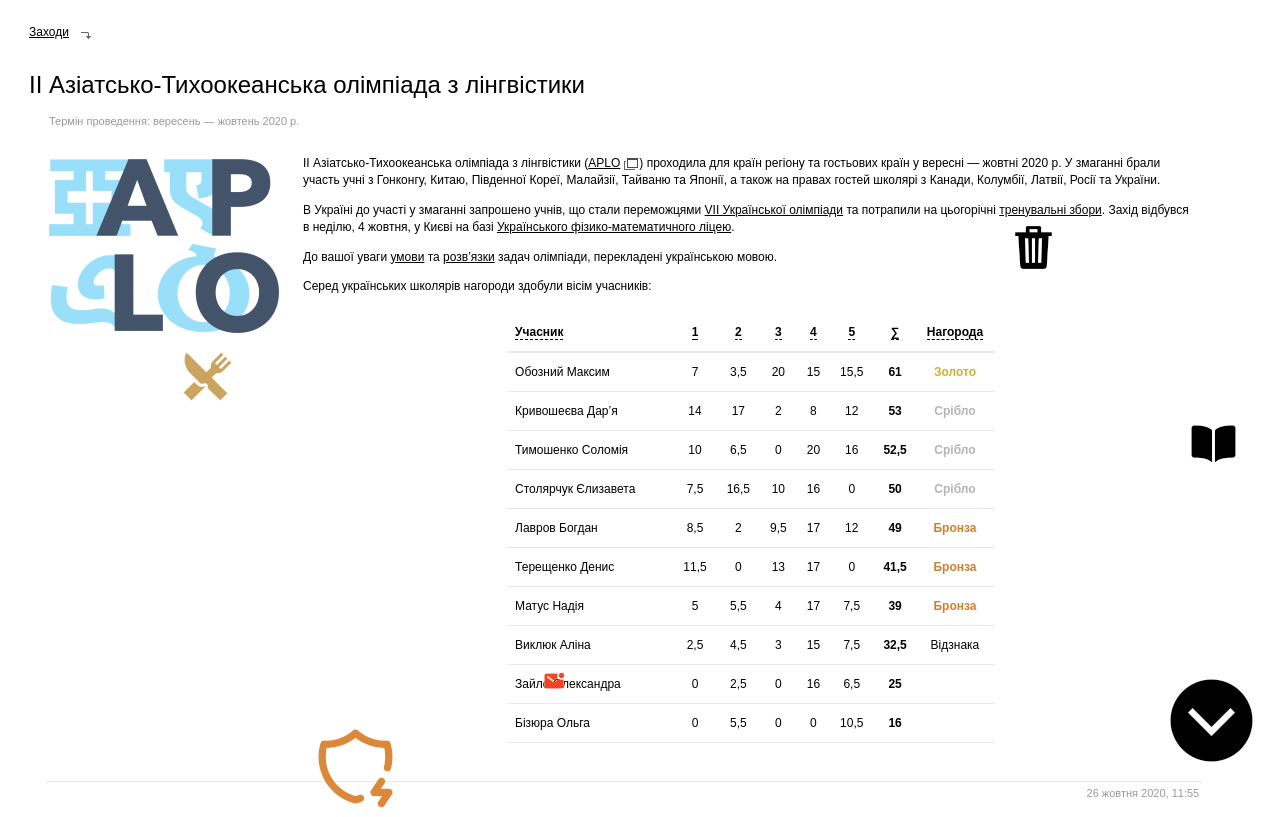  I want to click on open reading or library section, so click(1213, 444).